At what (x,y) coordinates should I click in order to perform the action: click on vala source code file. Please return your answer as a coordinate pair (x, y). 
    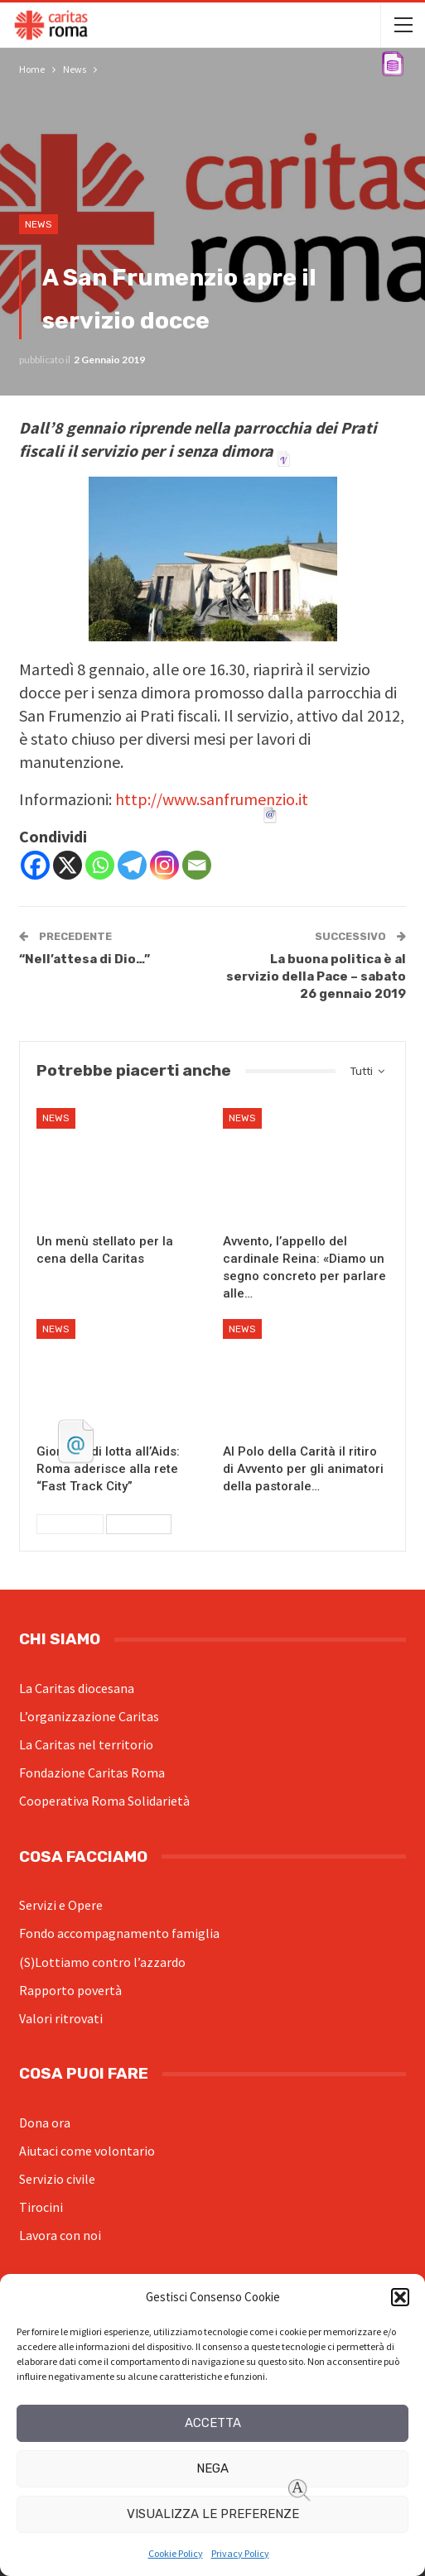
    Looking at the image, I should click on (283, 458).